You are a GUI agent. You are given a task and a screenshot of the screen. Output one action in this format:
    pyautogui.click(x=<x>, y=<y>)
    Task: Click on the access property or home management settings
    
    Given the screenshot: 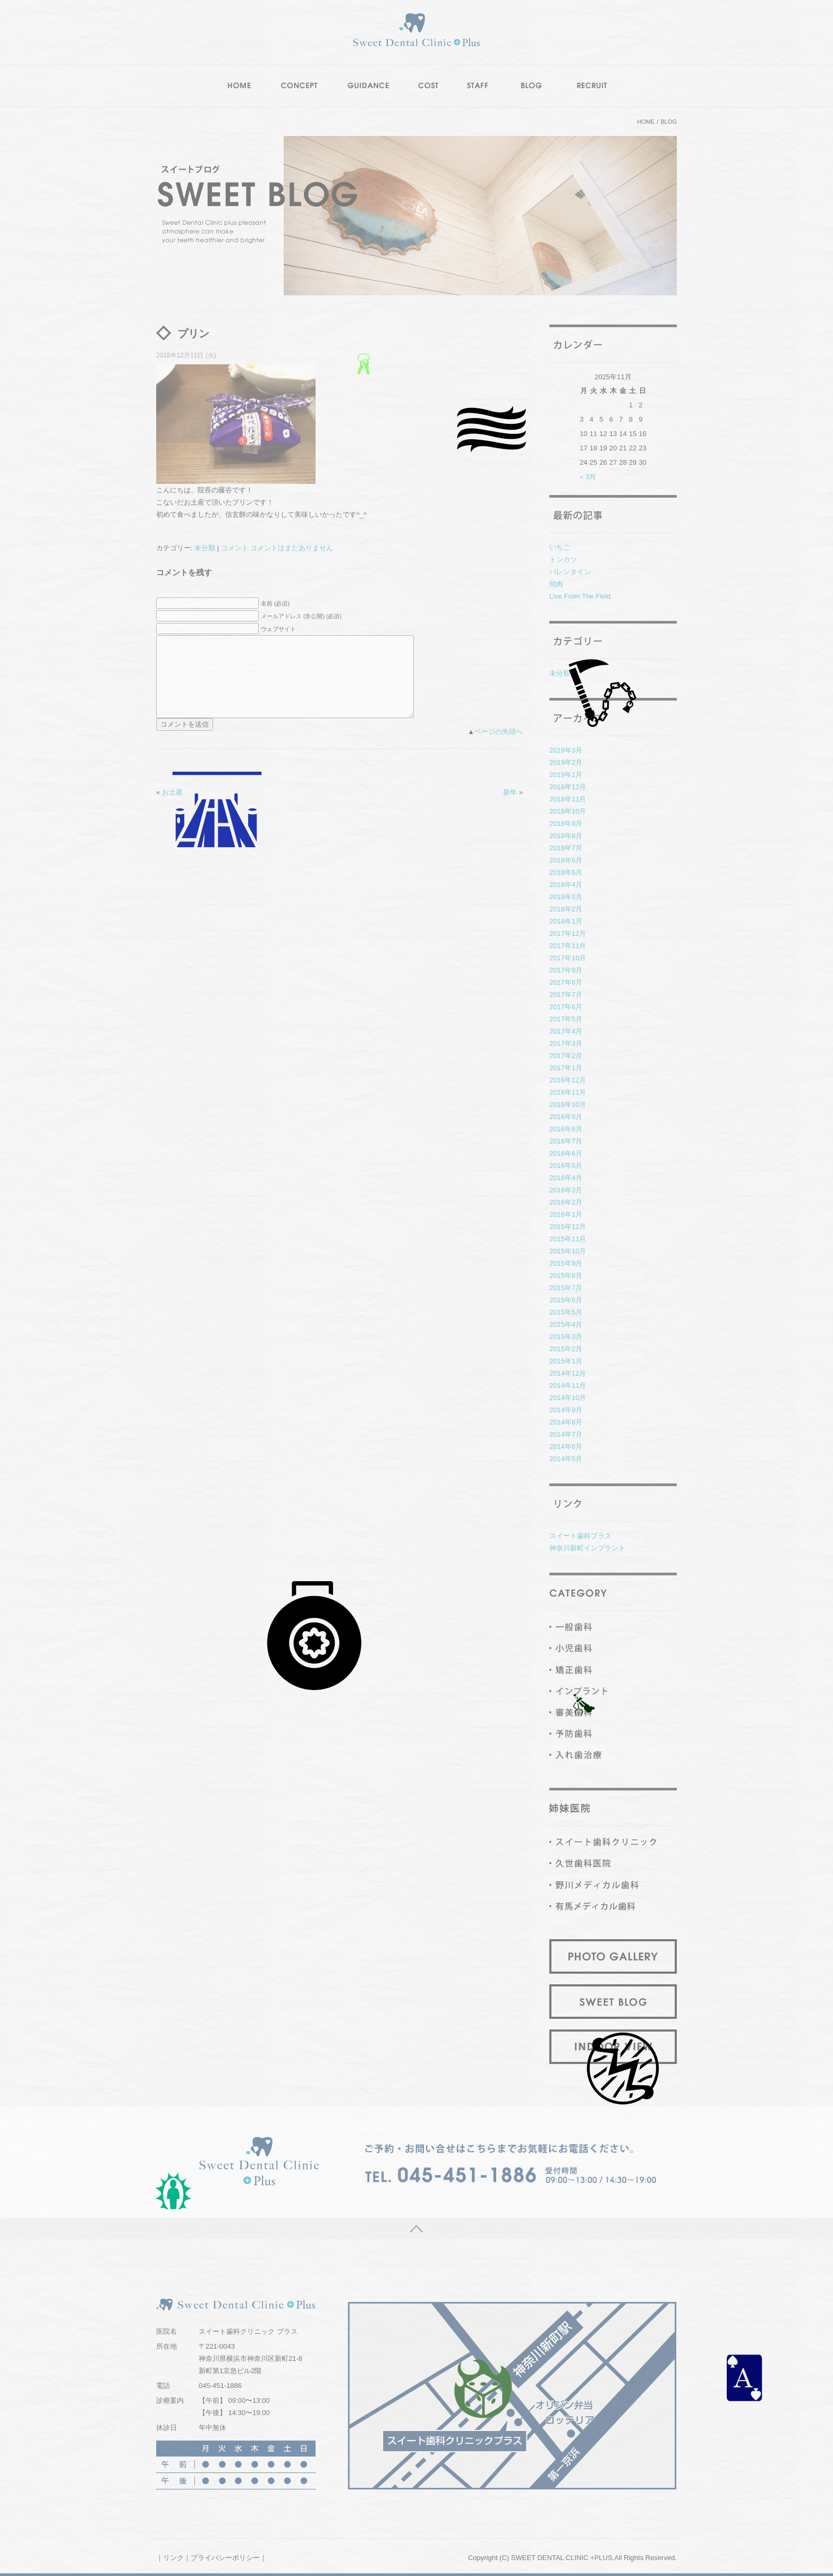 What is the action you would take?
    pyautogui.click(x=363, y=364)
    